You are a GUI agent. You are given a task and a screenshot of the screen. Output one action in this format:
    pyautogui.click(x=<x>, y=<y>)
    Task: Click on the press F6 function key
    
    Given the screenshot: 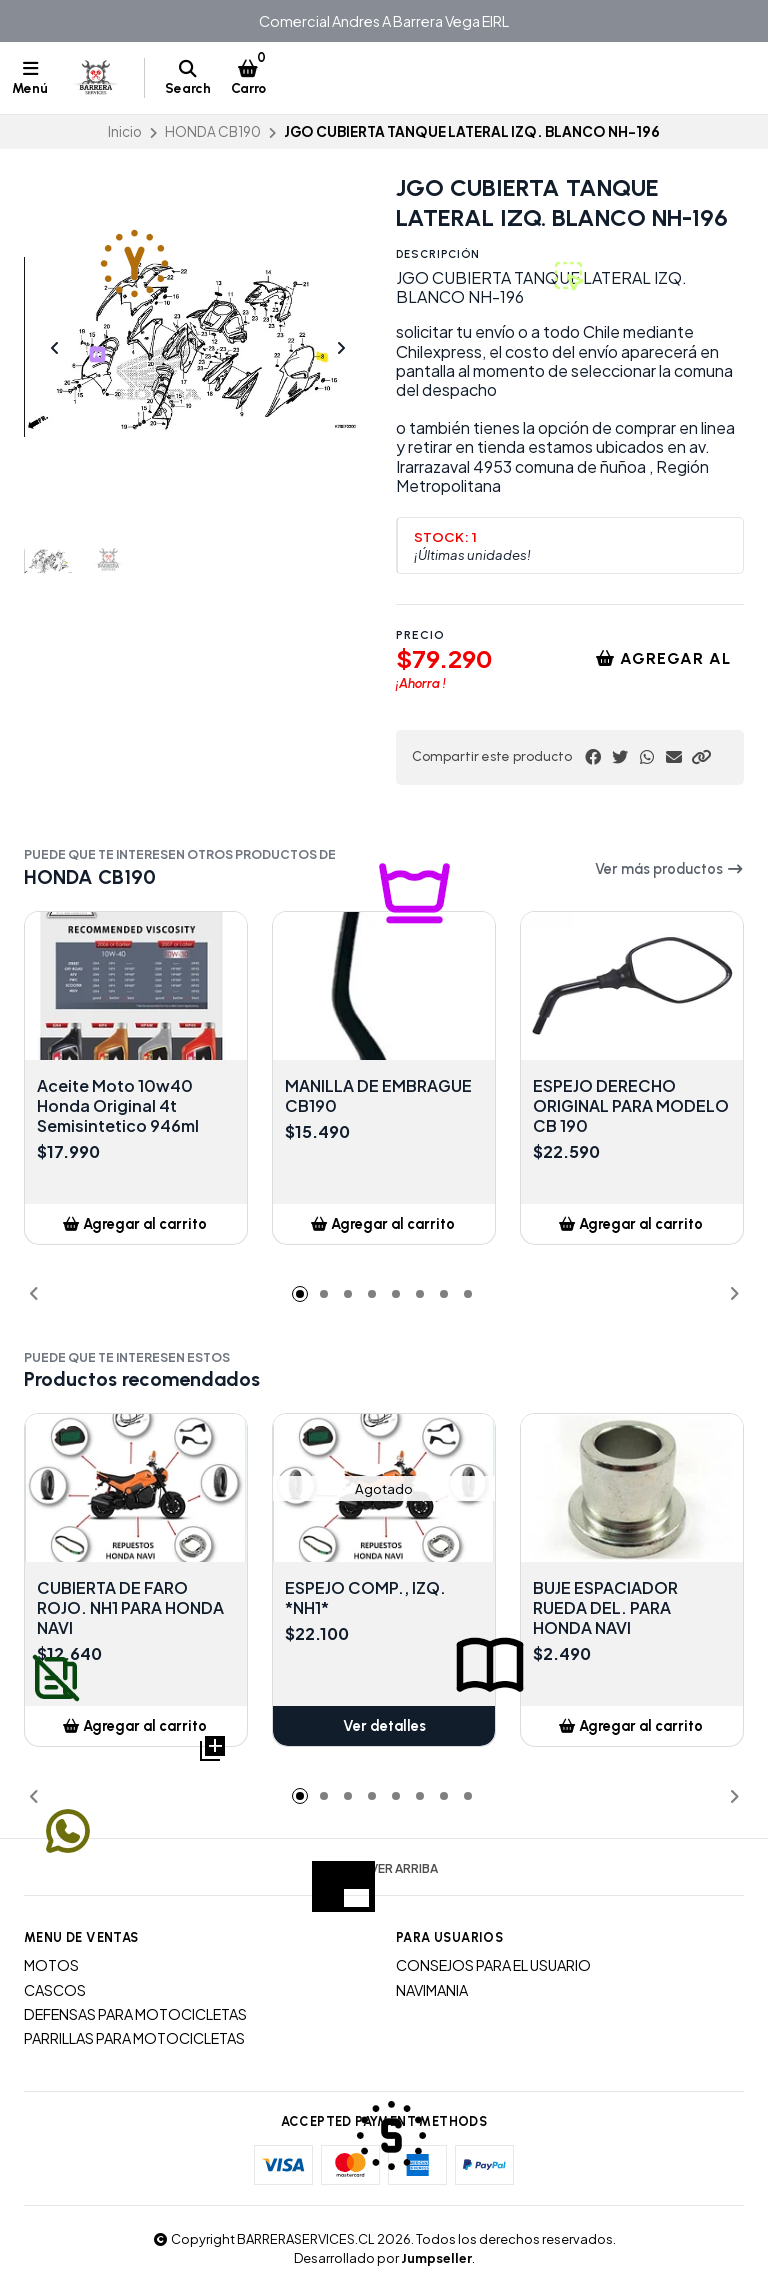 What is the action you would take?
    pyautogui.click(x=97, y=354)
    